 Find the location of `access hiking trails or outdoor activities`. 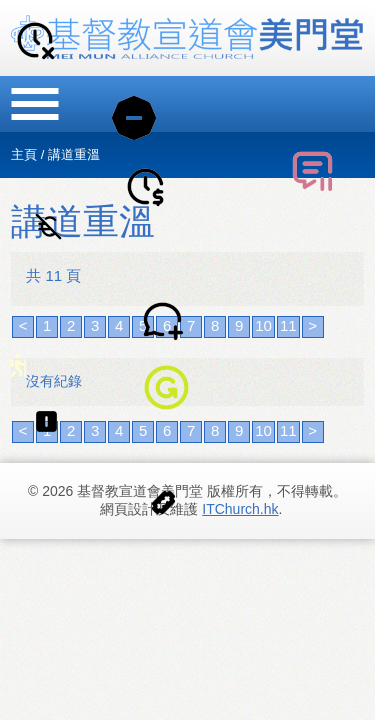

access hiking trails or outdoor activities is located at coordinates (18, 365).